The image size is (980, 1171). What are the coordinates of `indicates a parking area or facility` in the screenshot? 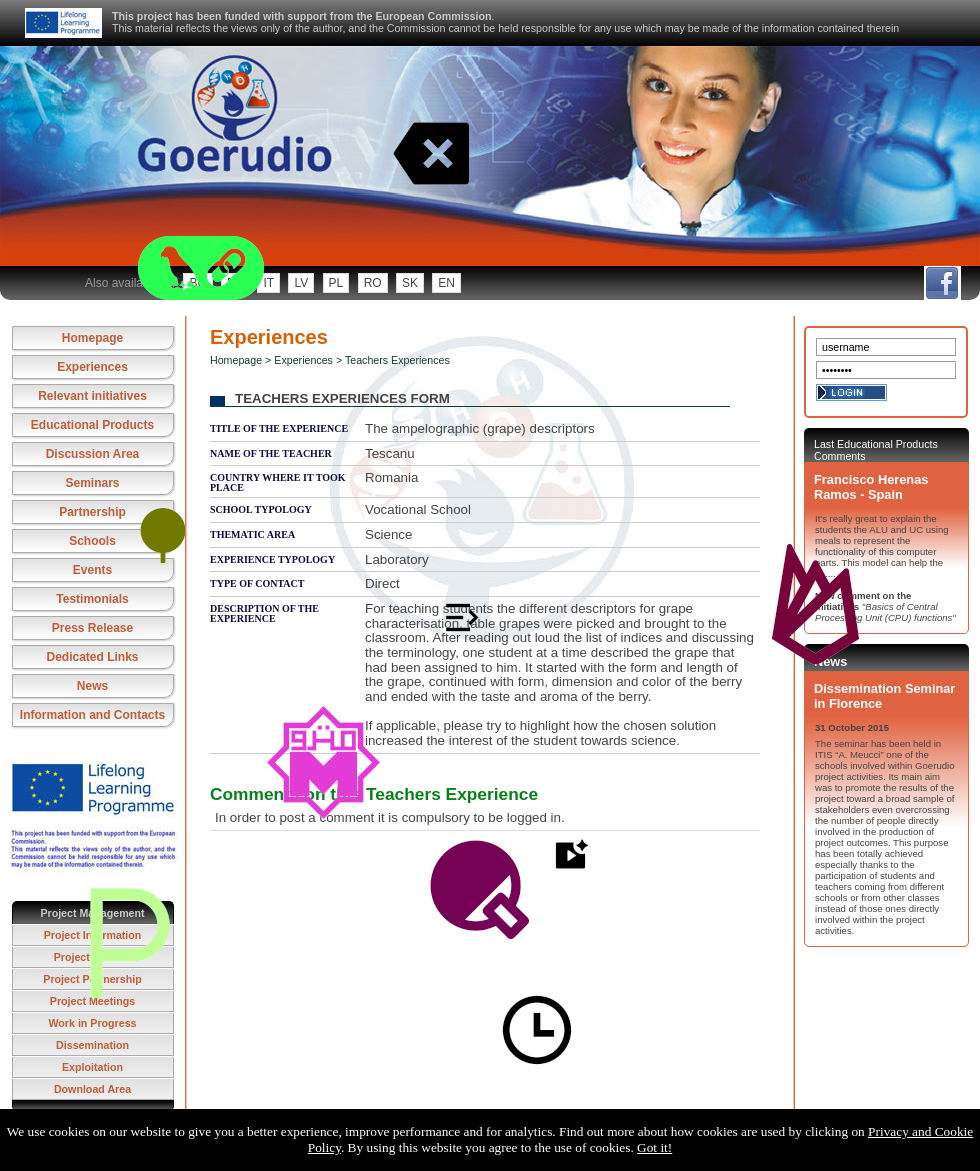 It's located at (127, 943).